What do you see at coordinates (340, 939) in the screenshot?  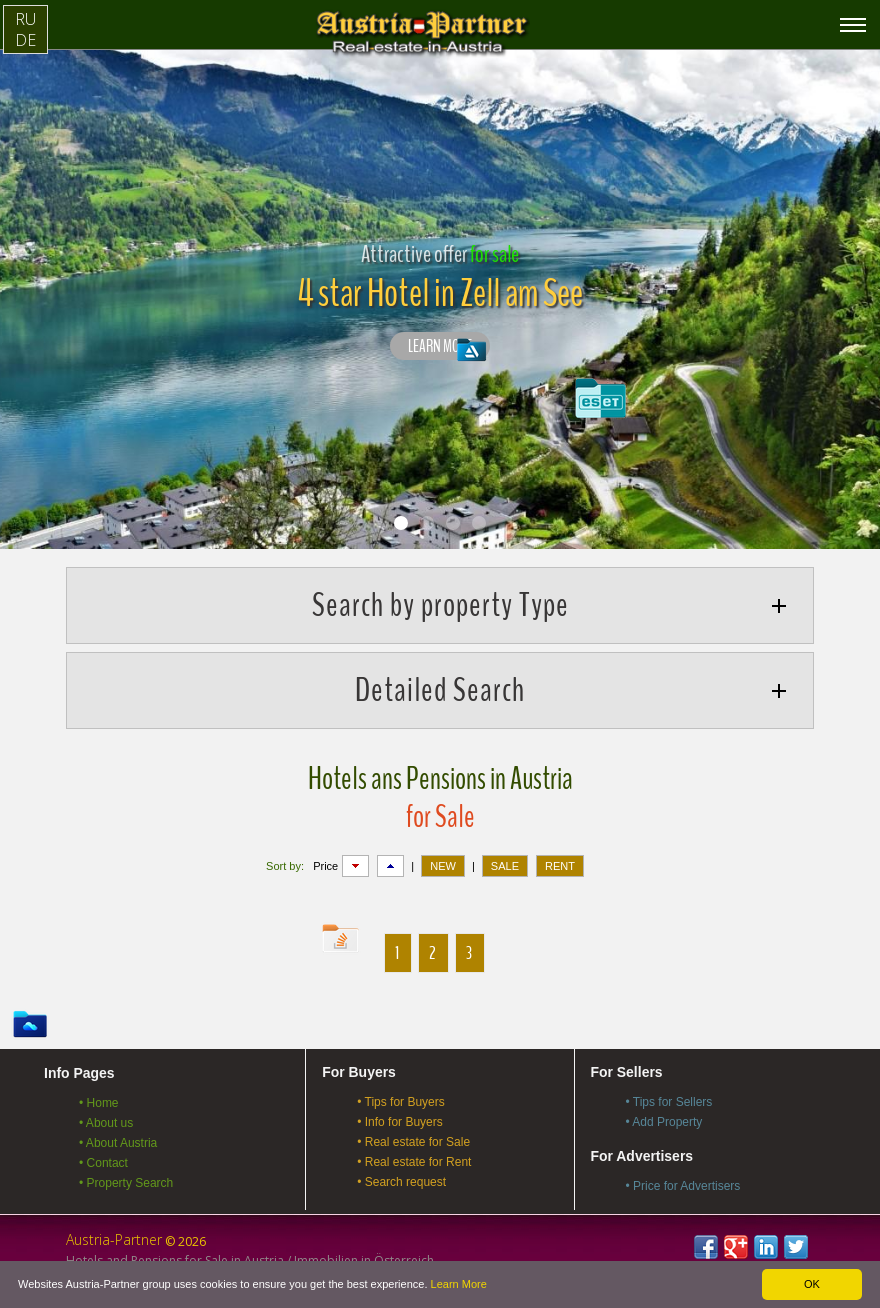 I see `open folder containing stack overflow resources` at bounding box center [340, 939].